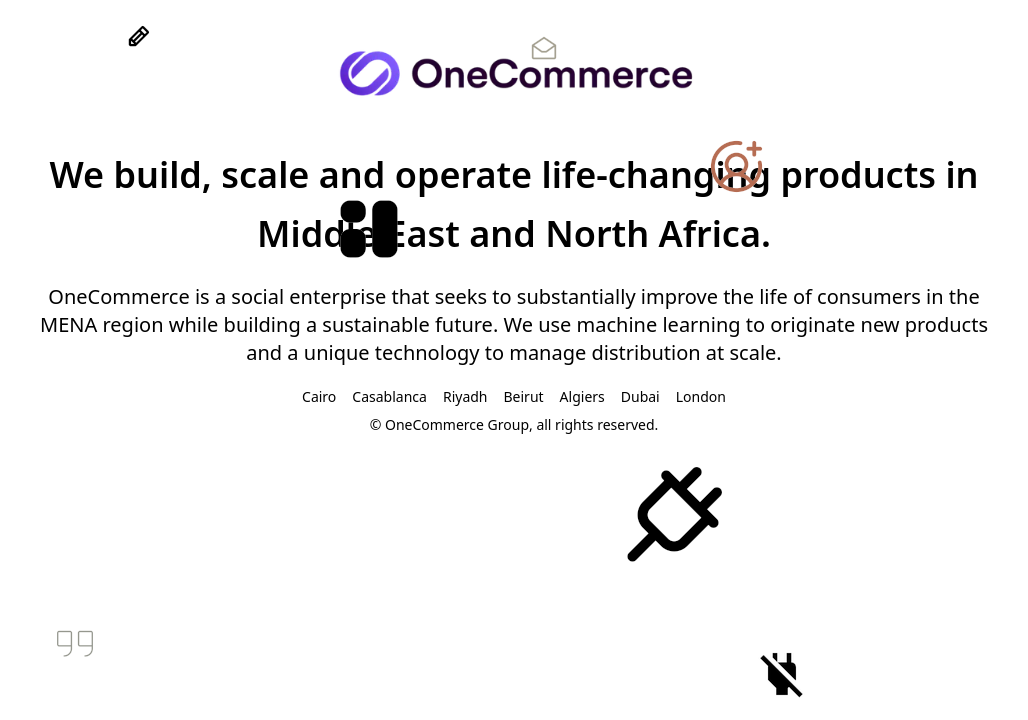 Image resolution: width=1028 pixels, height=720 pixels. I want to click on add a new user or contact, so click(736, 166).